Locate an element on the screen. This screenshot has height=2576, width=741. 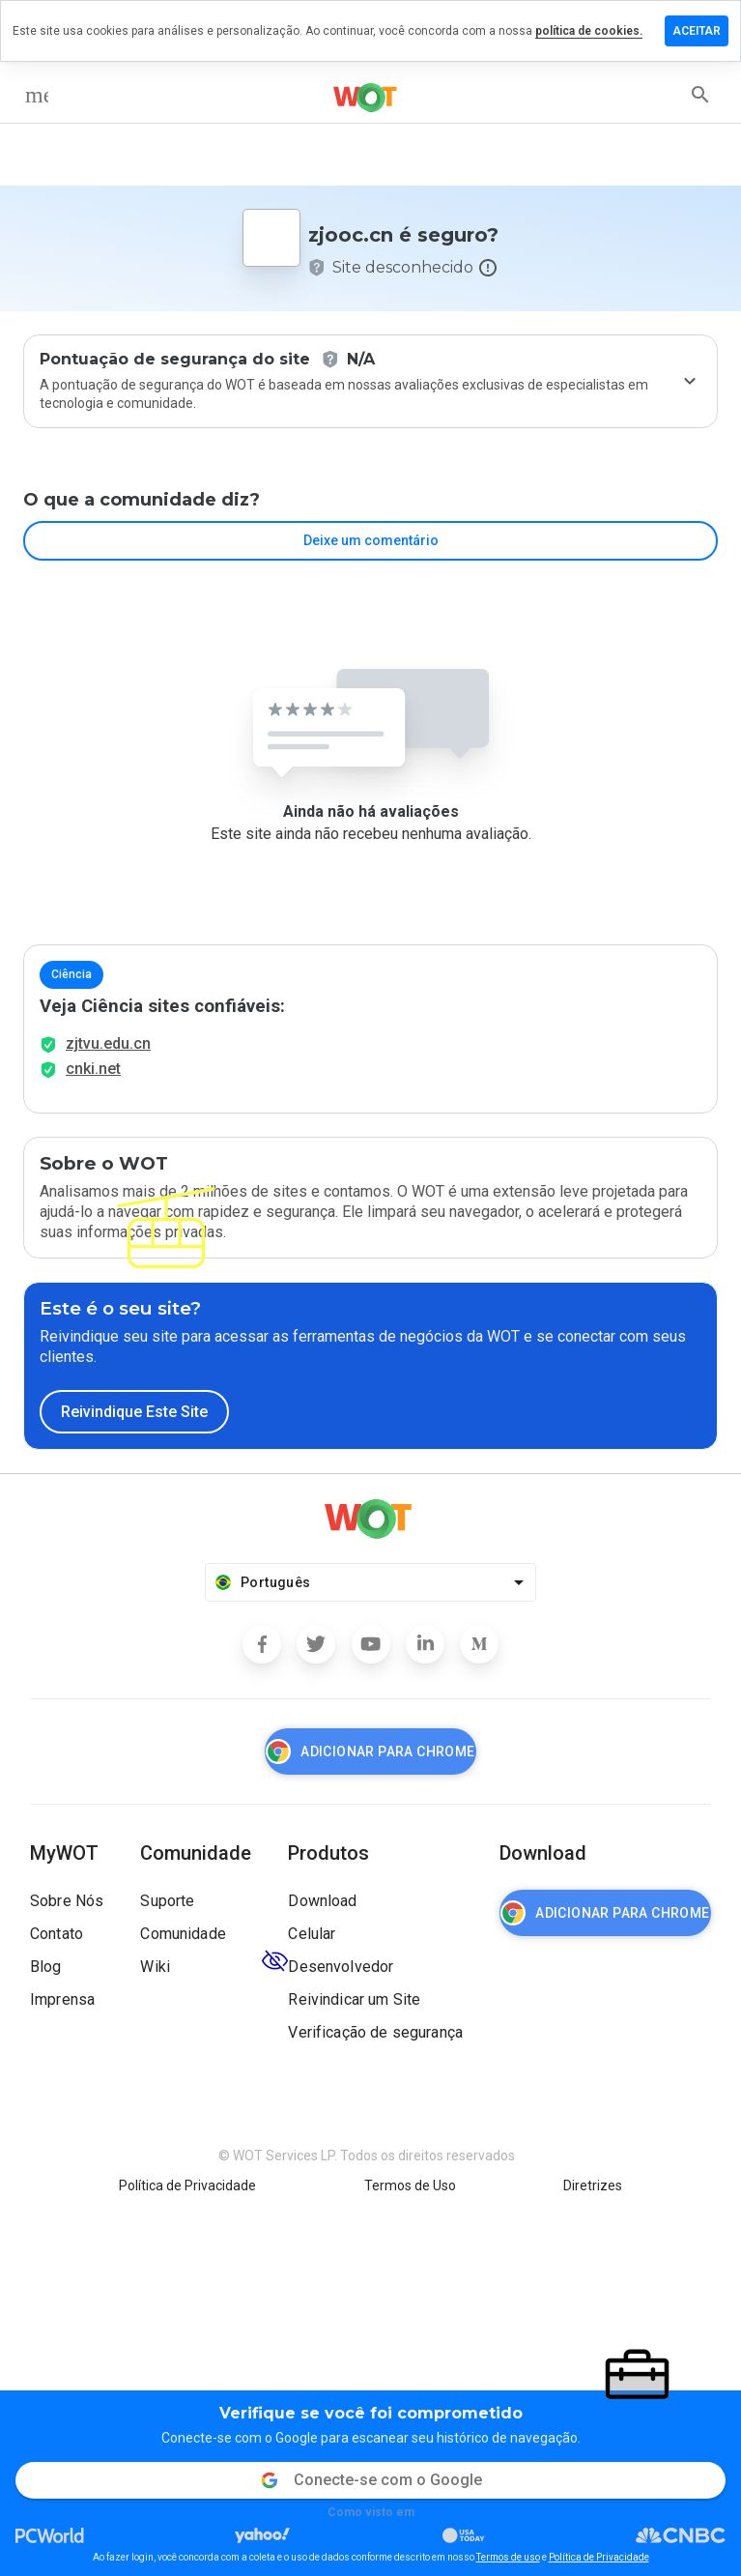
access cable car or gondola transit options is located at coordinates (166, 1230).